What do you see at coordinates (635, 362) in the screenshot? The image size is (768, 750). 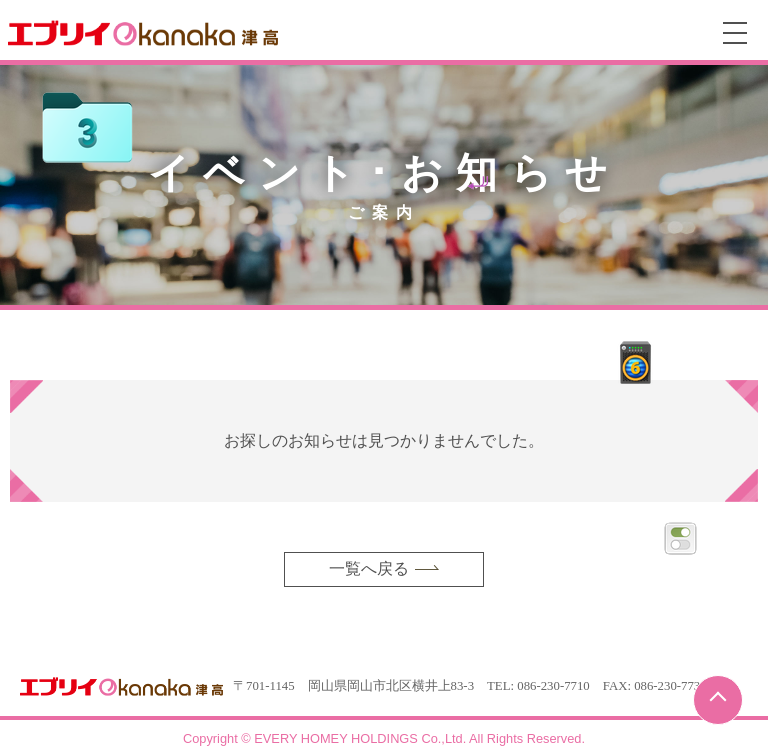 I see `access RAID 6 storage configuration` at bounding box center [635, 362].